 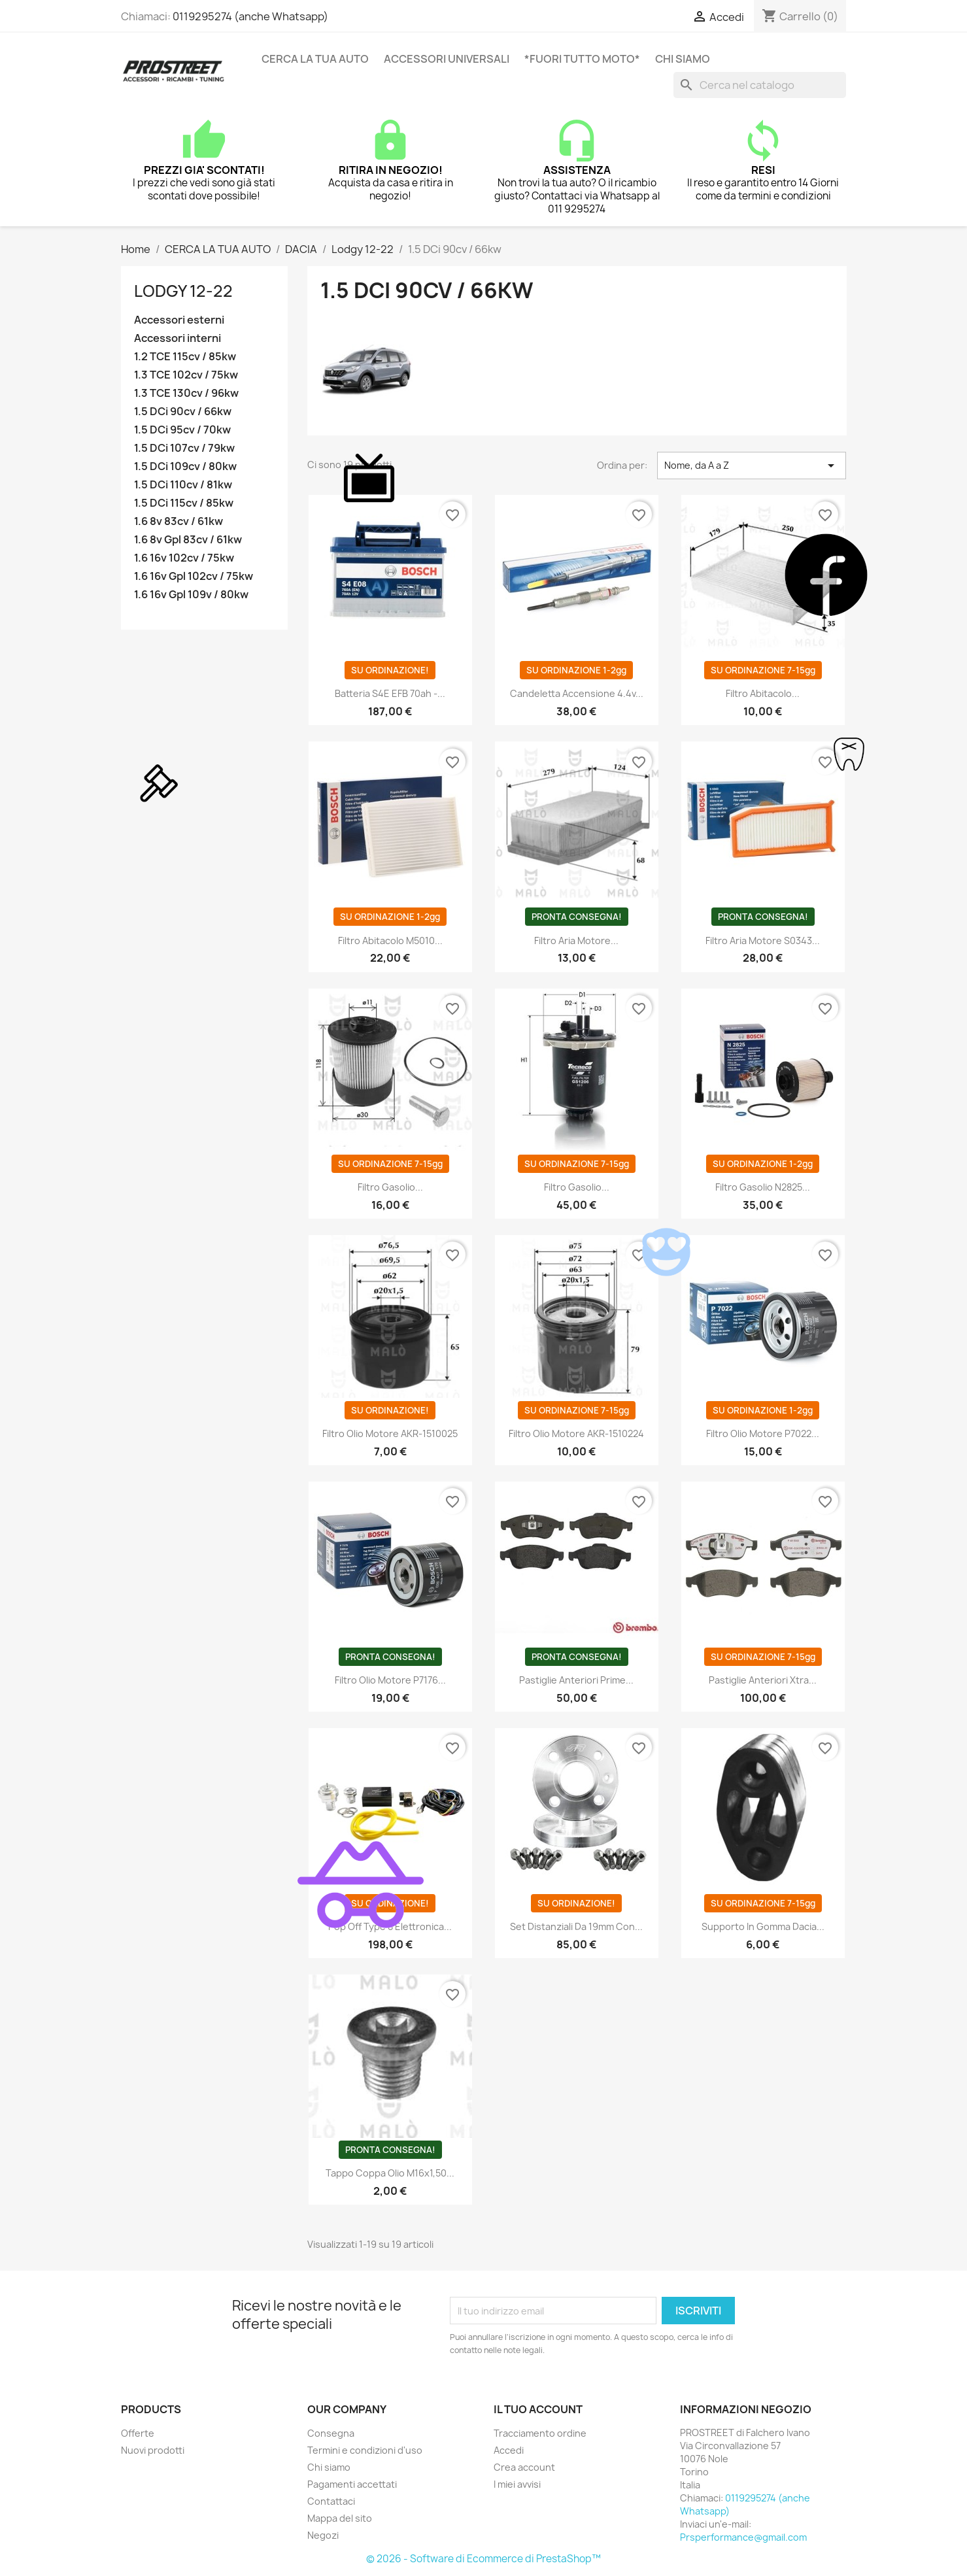 What do you see at coordinates (158, 785) in the screenshot?
I see `access legal or terms of service information` at bounding box center [158, 785].